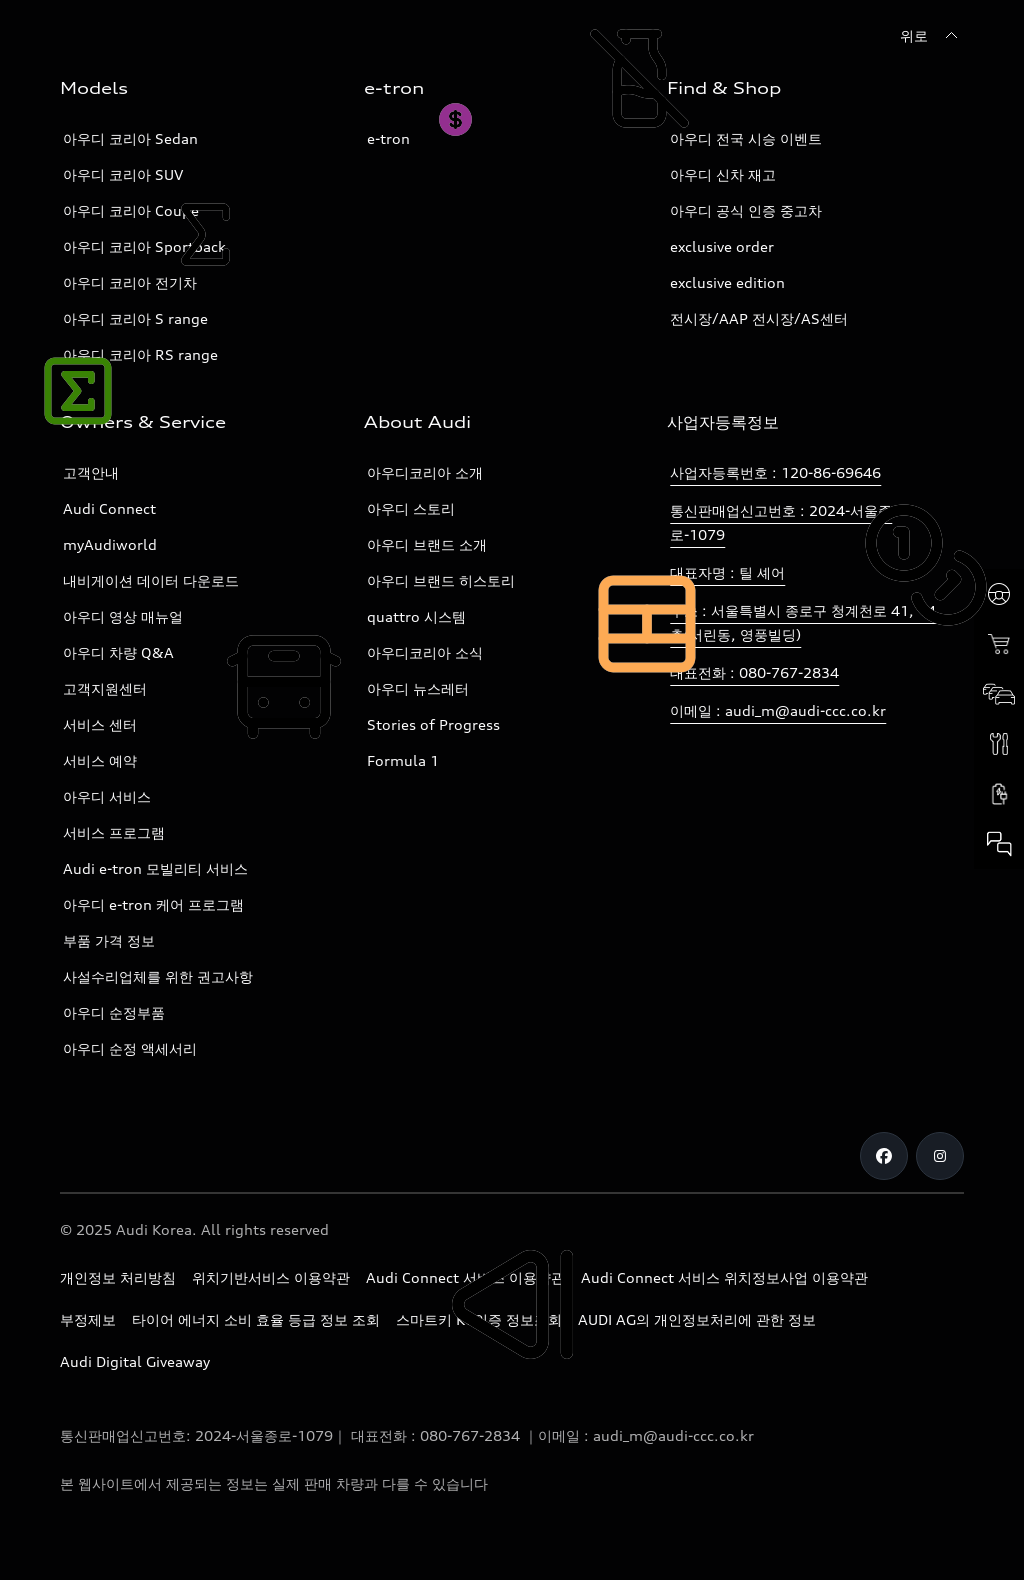  Describe the element at coordinates (639, 78) in the screenshot. I see `indicates dairy-free or no milk option` at that location.